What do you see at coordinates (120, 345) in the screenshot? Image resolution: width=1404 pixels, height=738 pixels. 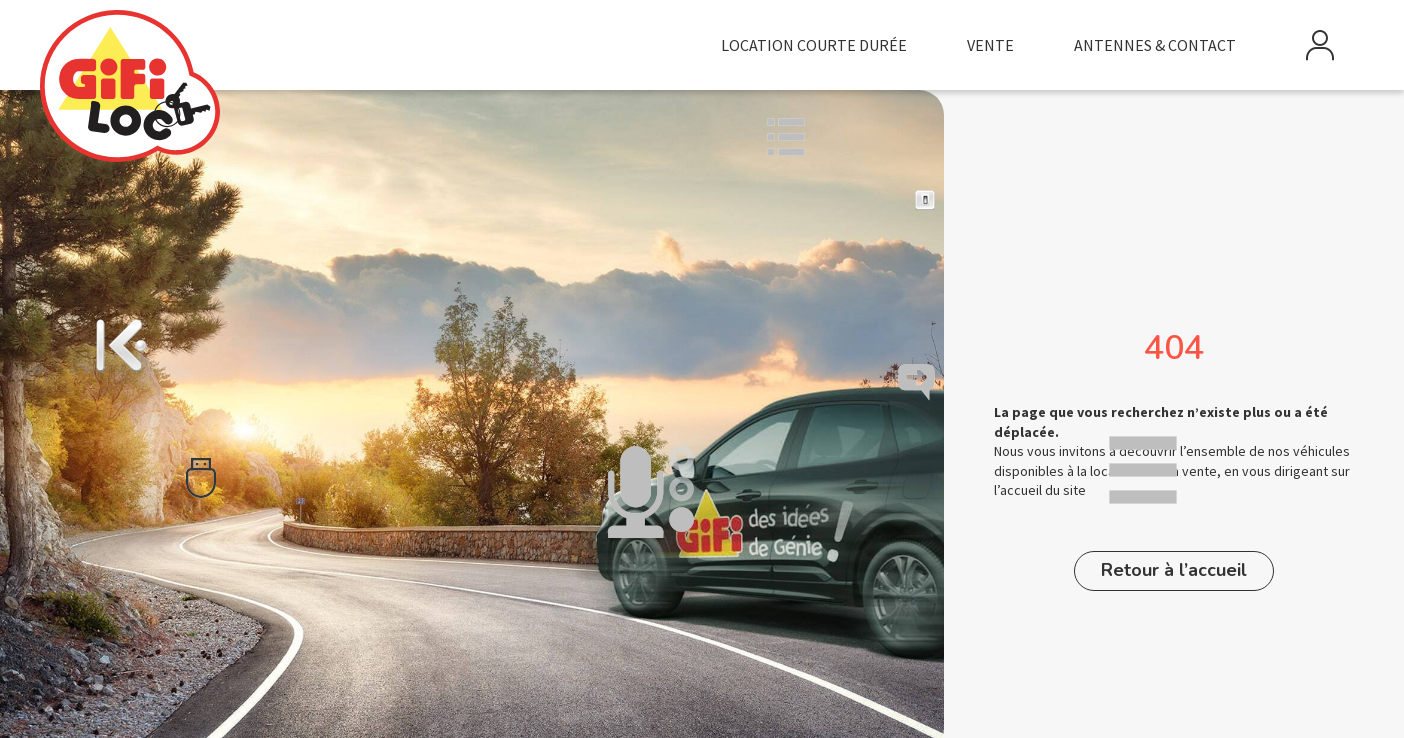 I see `go to the first item in a list or sequence` at bounding box center [120, 345].